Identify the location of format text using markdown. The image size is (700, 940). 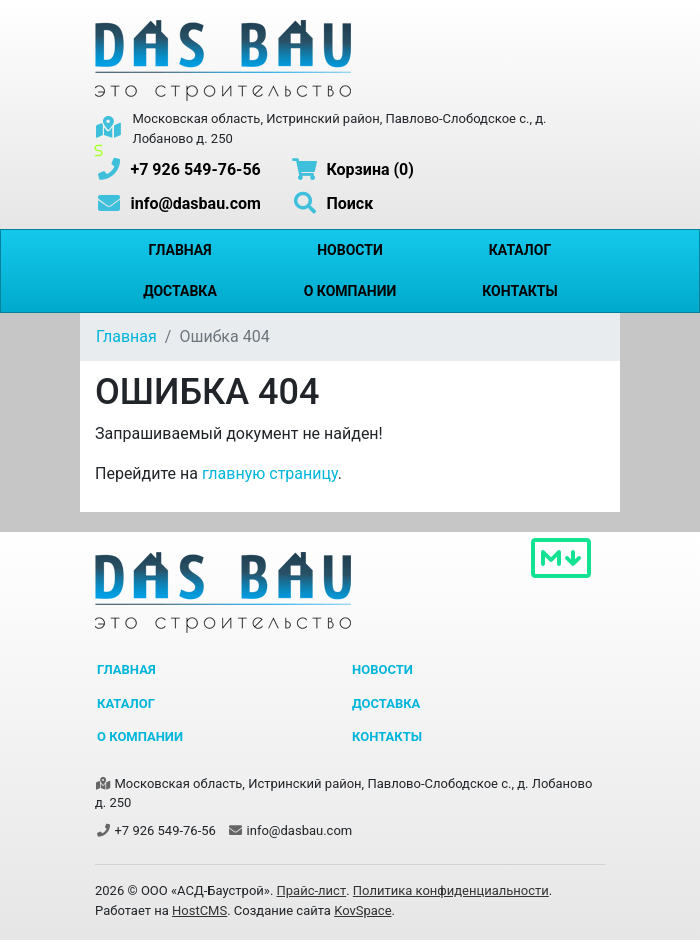
(561, 558).